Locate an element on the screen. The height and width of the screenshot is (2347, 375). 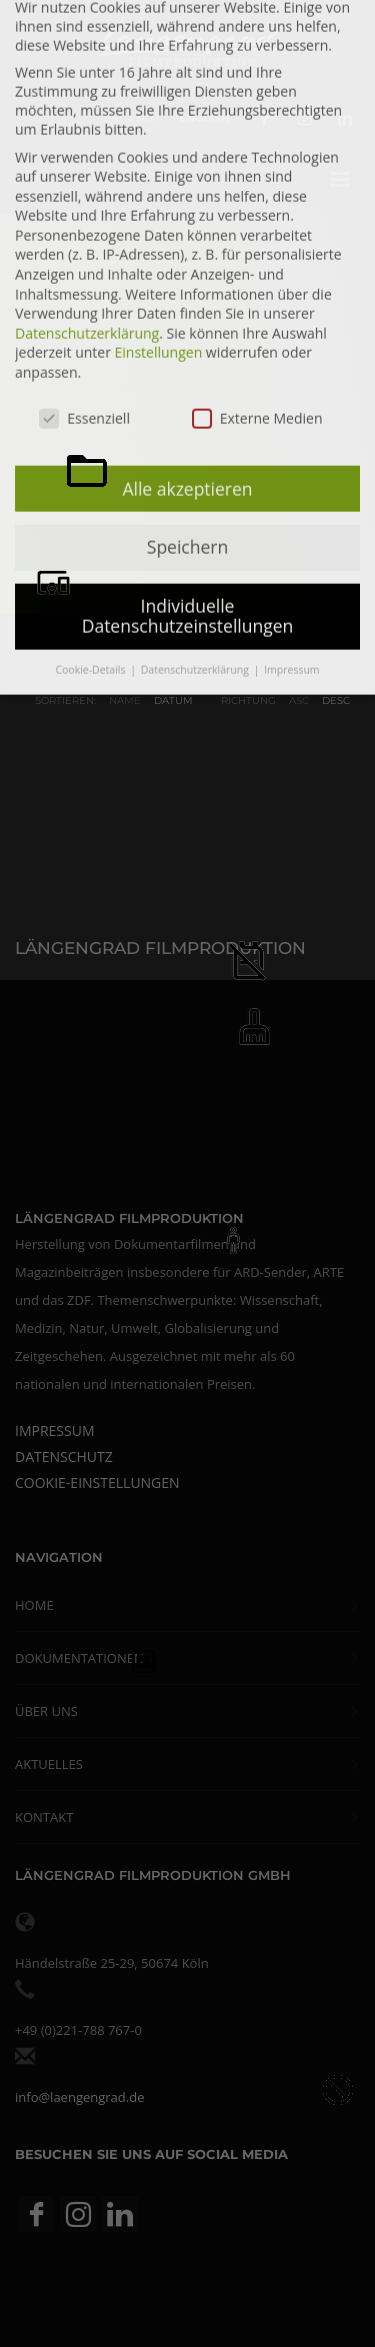
backpacks not allowed in this area is located at coordinates (248, 960).